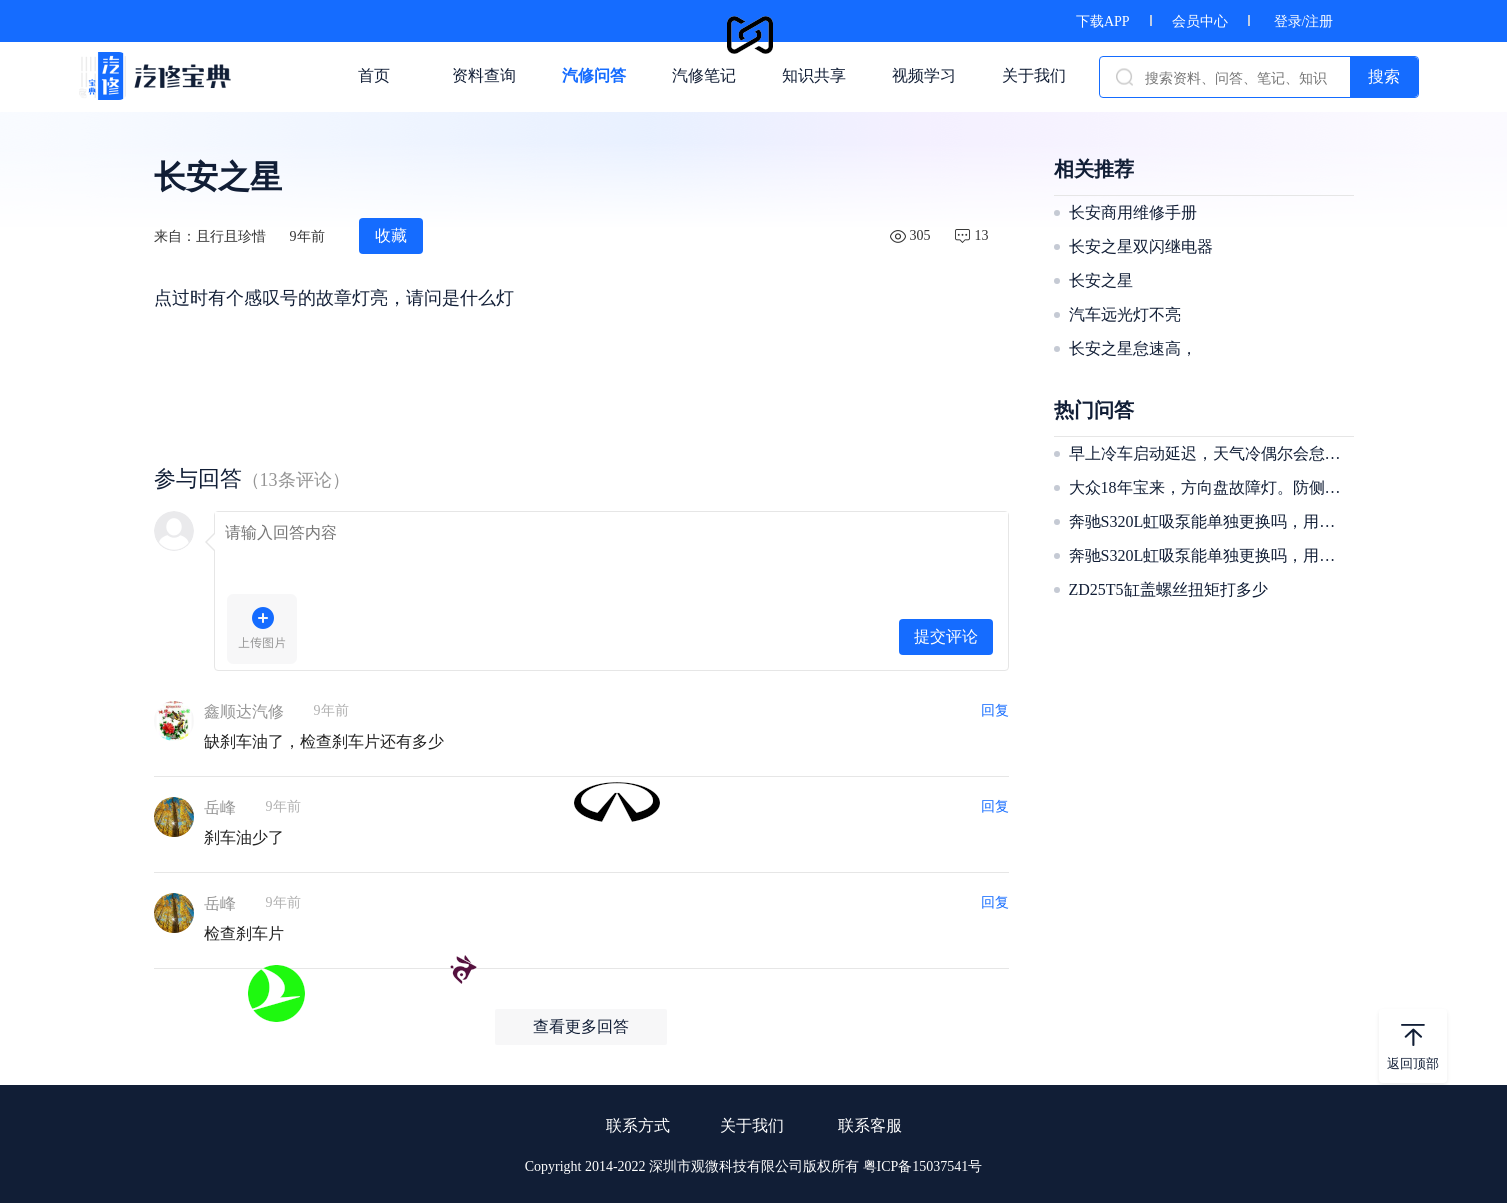  Describe the element at coordinates (276, 993) in the screenshot. I see `Turkish Airlines logo` at that location.